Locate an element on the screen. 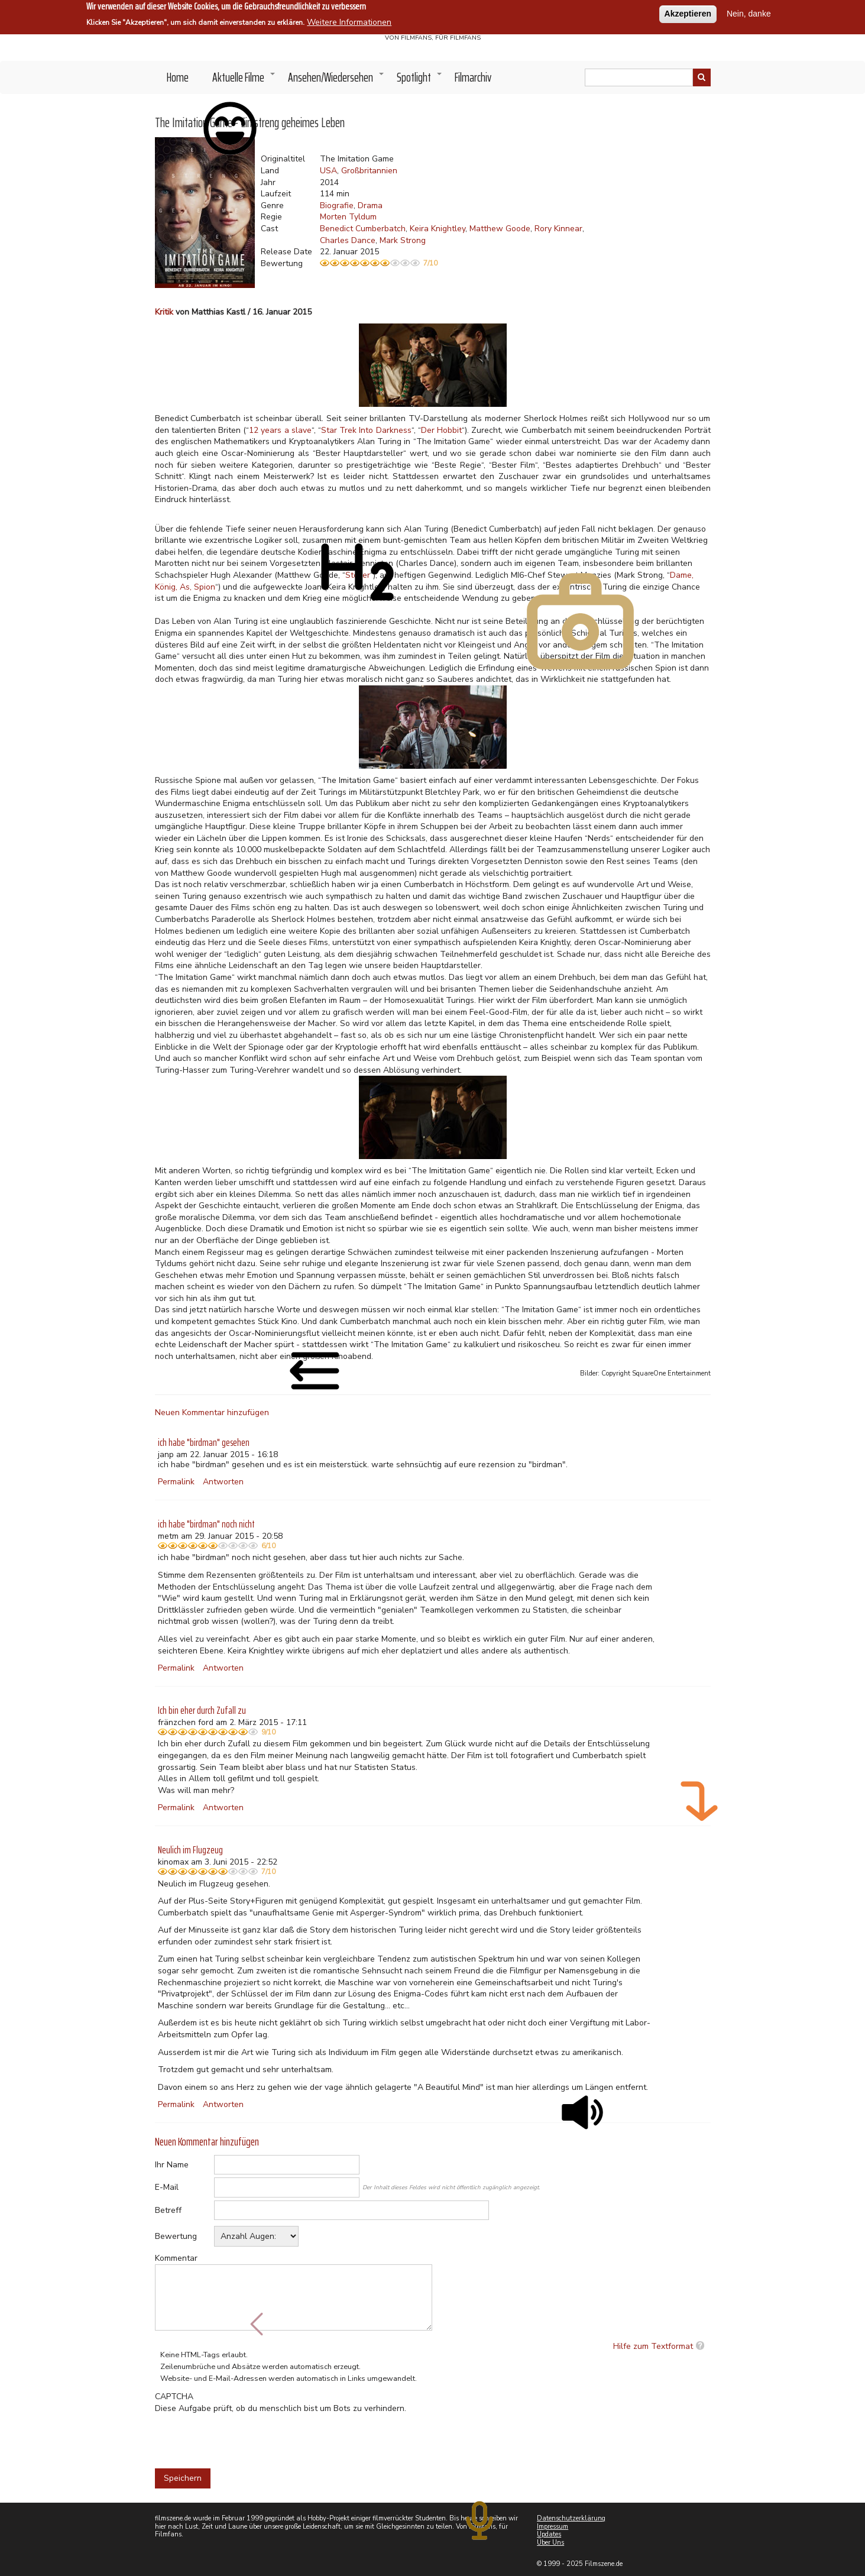  navigate to the next line or section below is located at coordinates (699, 1800).